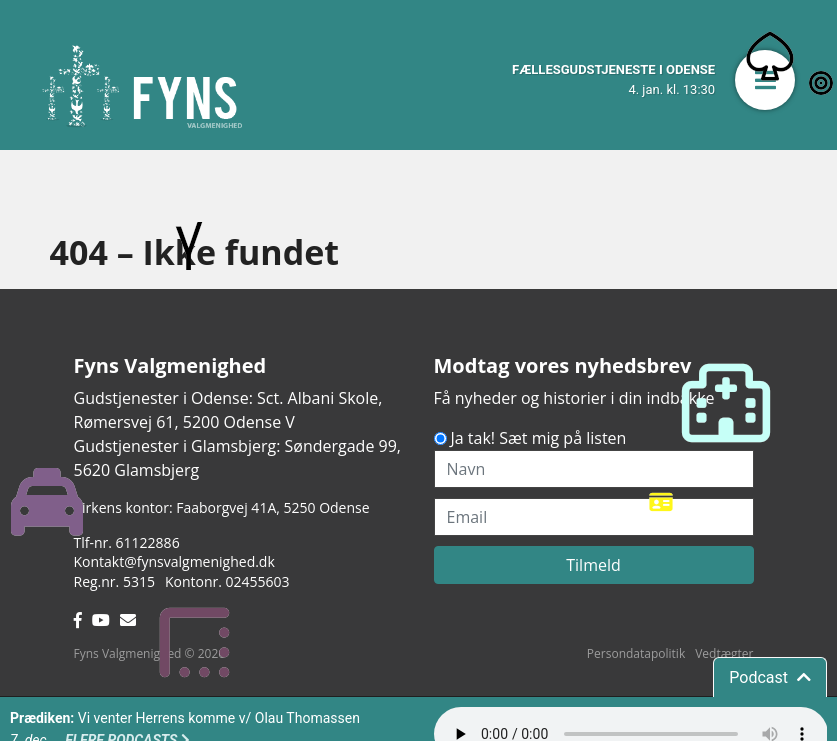 Image resolution: width=837 pixels, height=741 pixels. Describe the element at coordinates (194, 642) in the screenshot. I see `select border style for an element` at that location.